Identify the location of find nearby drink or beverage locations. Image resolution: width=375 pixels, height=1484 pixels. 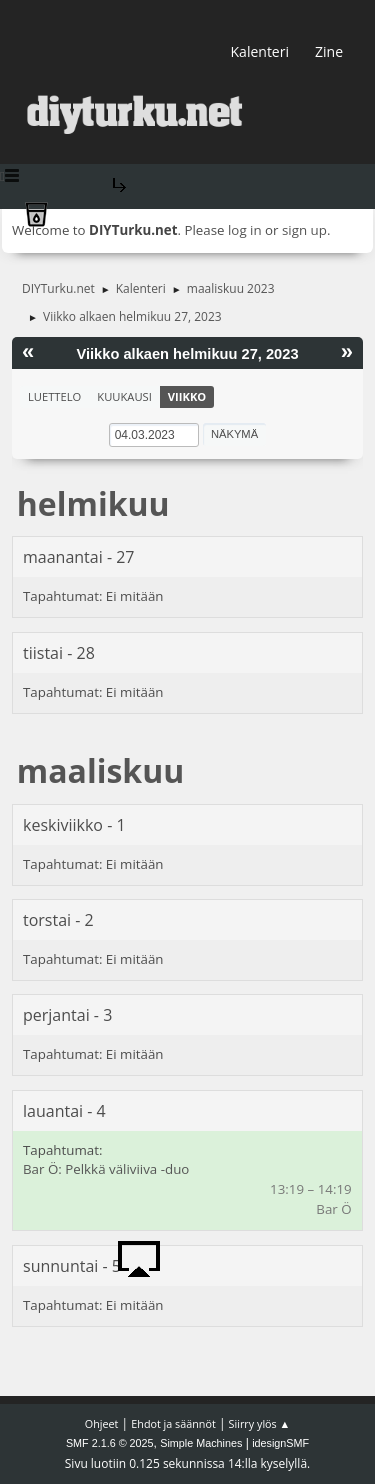
(36, 214).